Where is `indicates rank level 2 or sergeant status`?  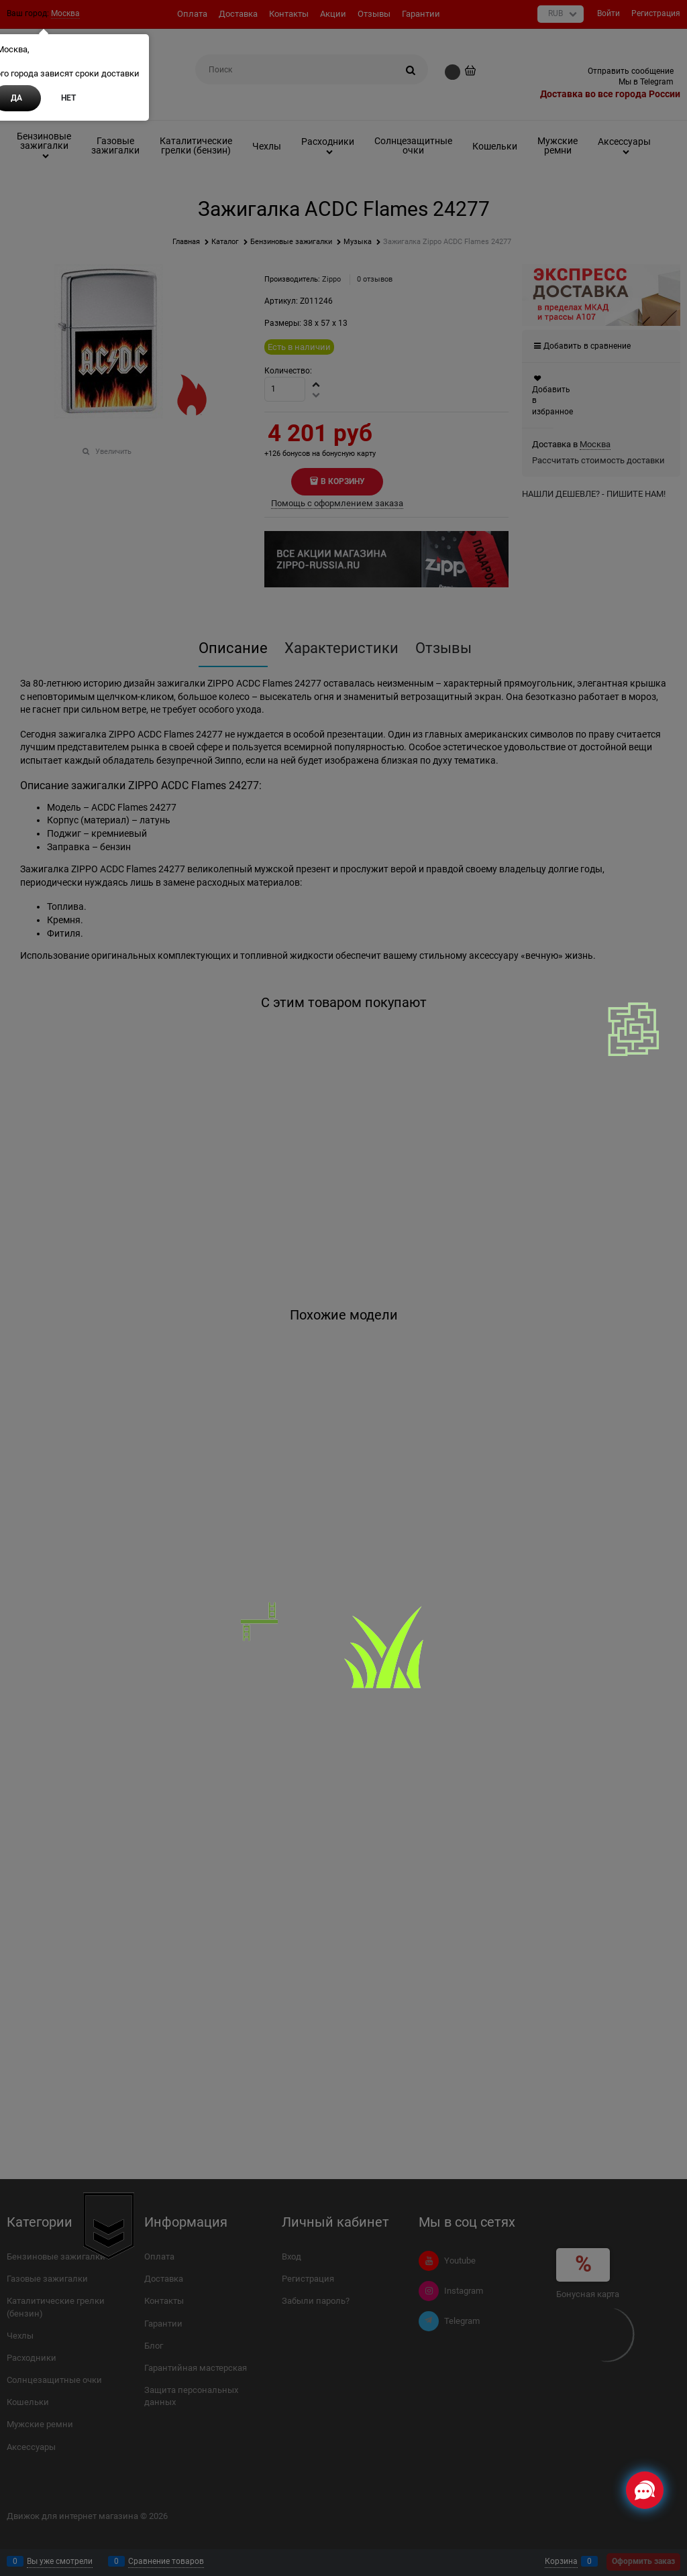 indicates rank level 2 or sergeant status is located at coordinates (109, 2226).